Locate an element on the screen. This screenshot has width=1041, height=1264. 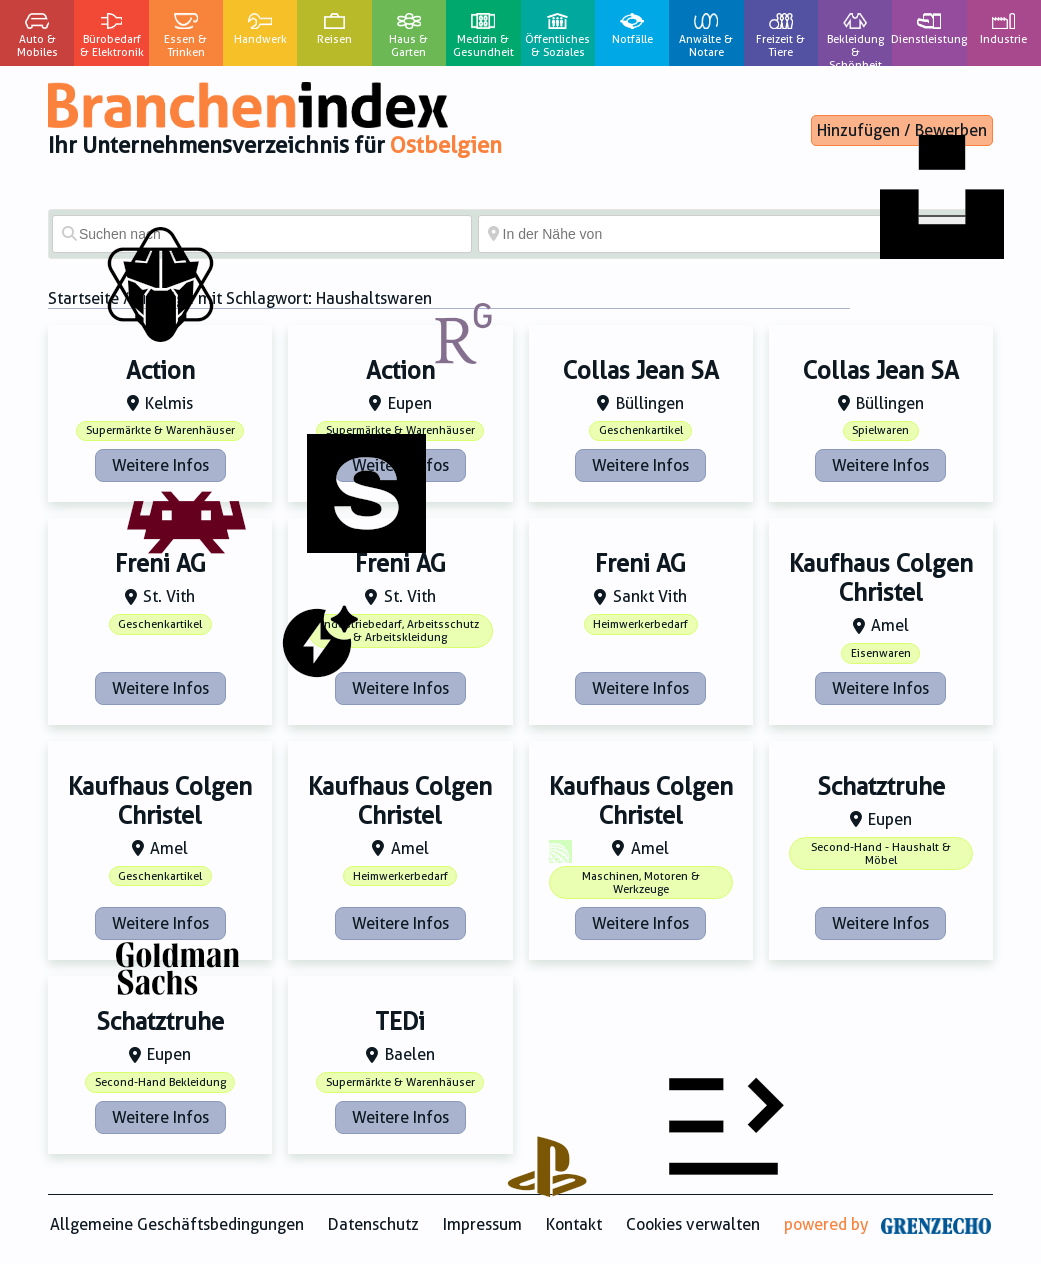
AI-powered DVD or media processing is located at coordinates (317, 643).